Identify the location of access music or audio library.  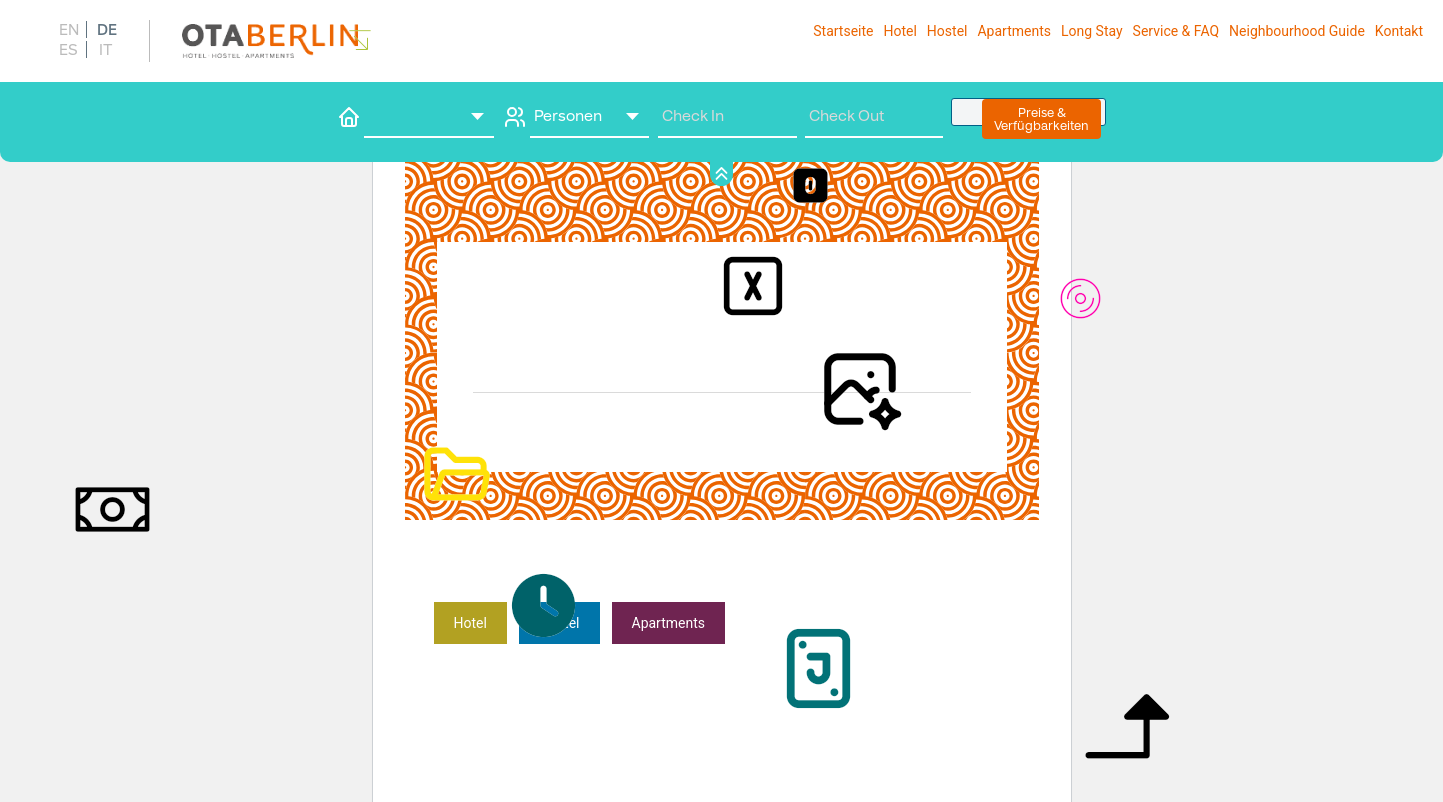
(1080, 298).